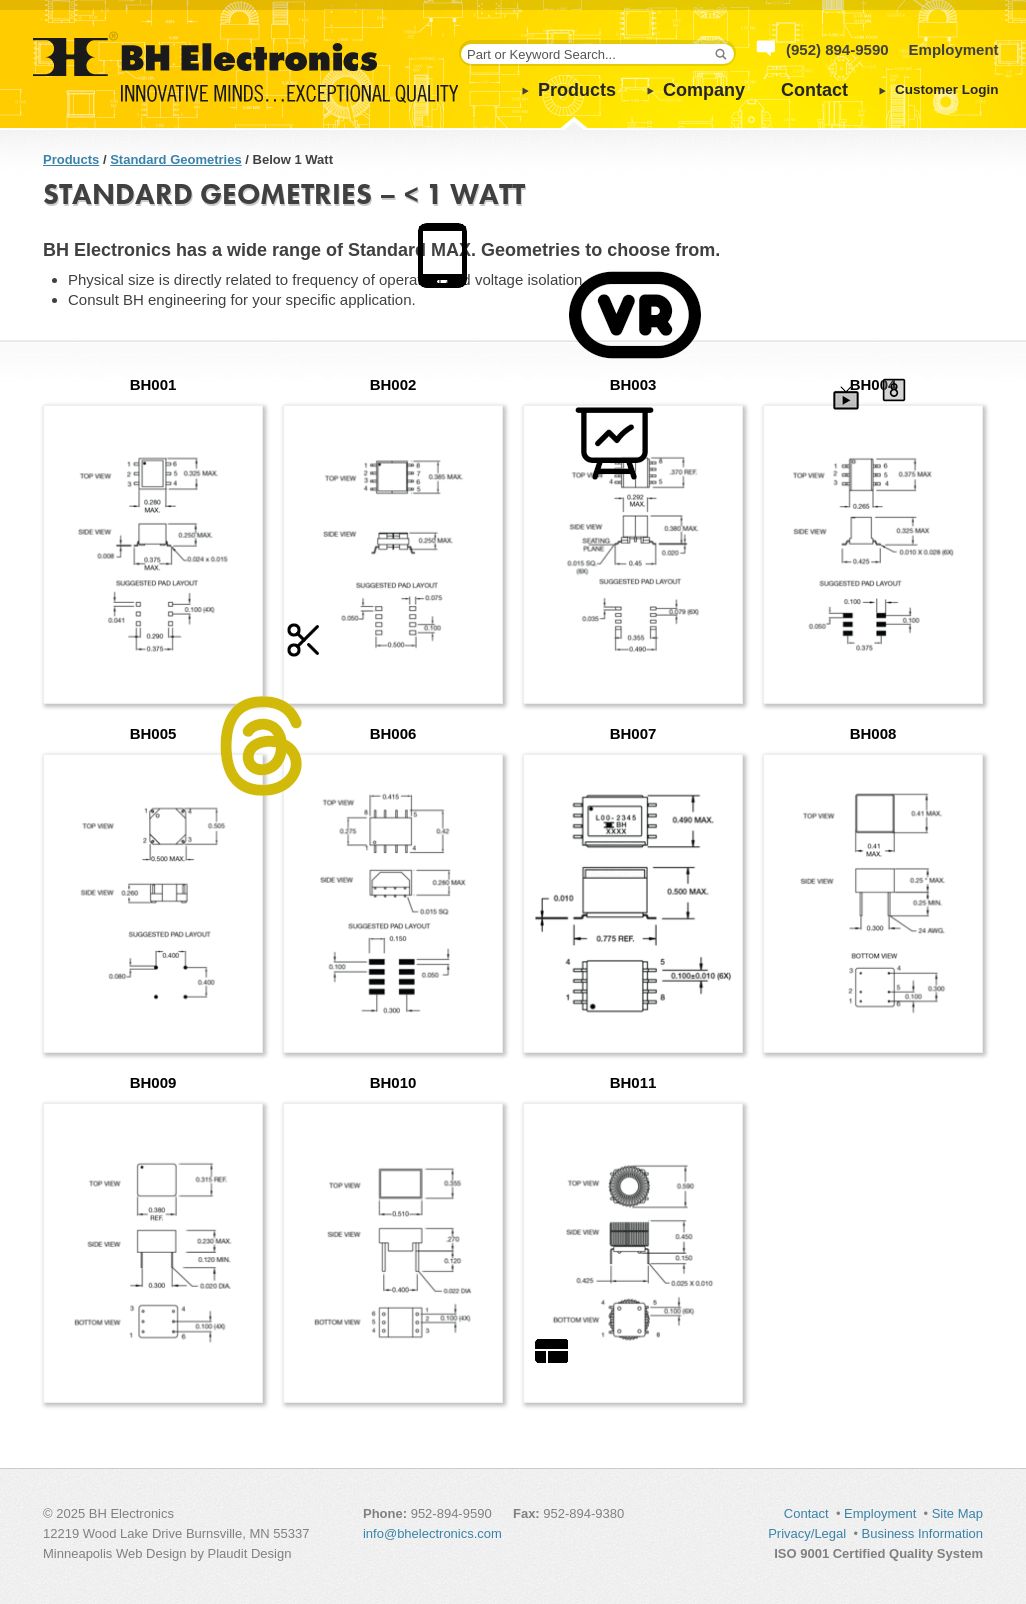  I want to click on select or input the number eight, so click(894, 390).